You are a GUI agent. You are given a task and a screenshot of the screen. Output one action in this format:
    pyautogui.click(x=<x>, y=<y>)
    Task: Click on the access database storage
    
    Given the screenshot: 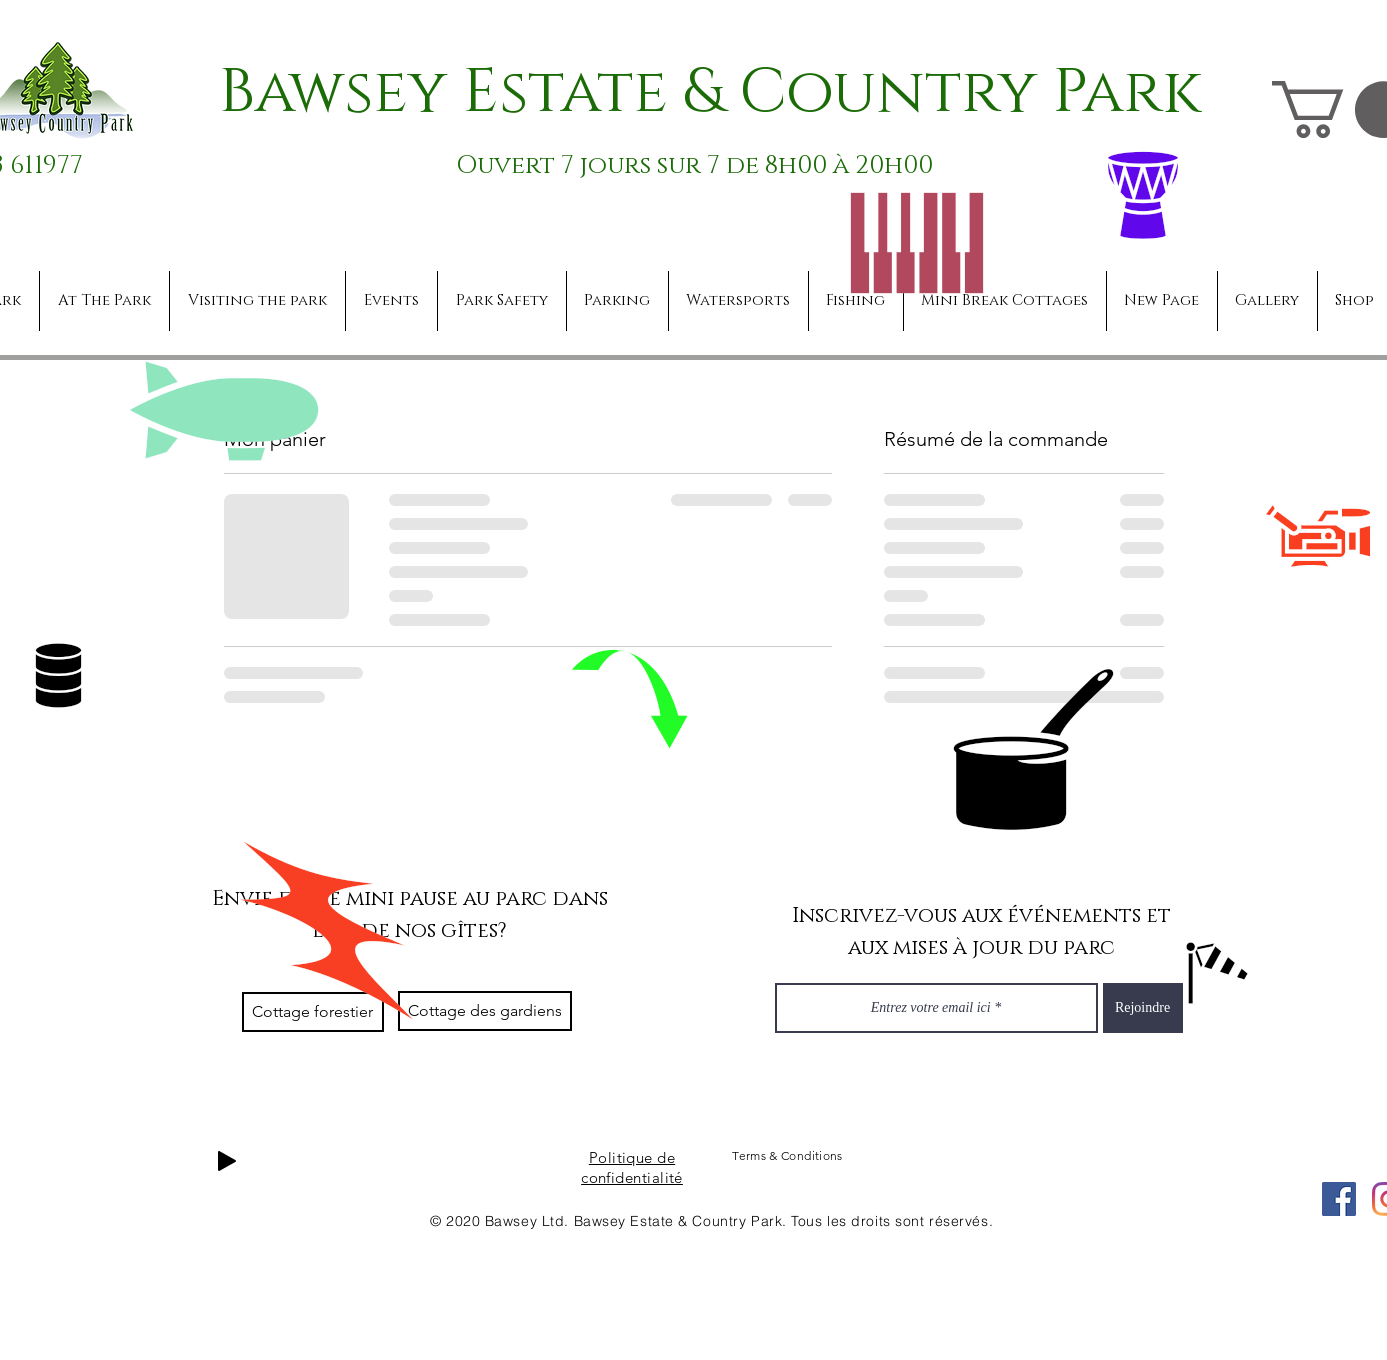 What is the action you would take?
    pyautogui.click(x=58, y=675)
    